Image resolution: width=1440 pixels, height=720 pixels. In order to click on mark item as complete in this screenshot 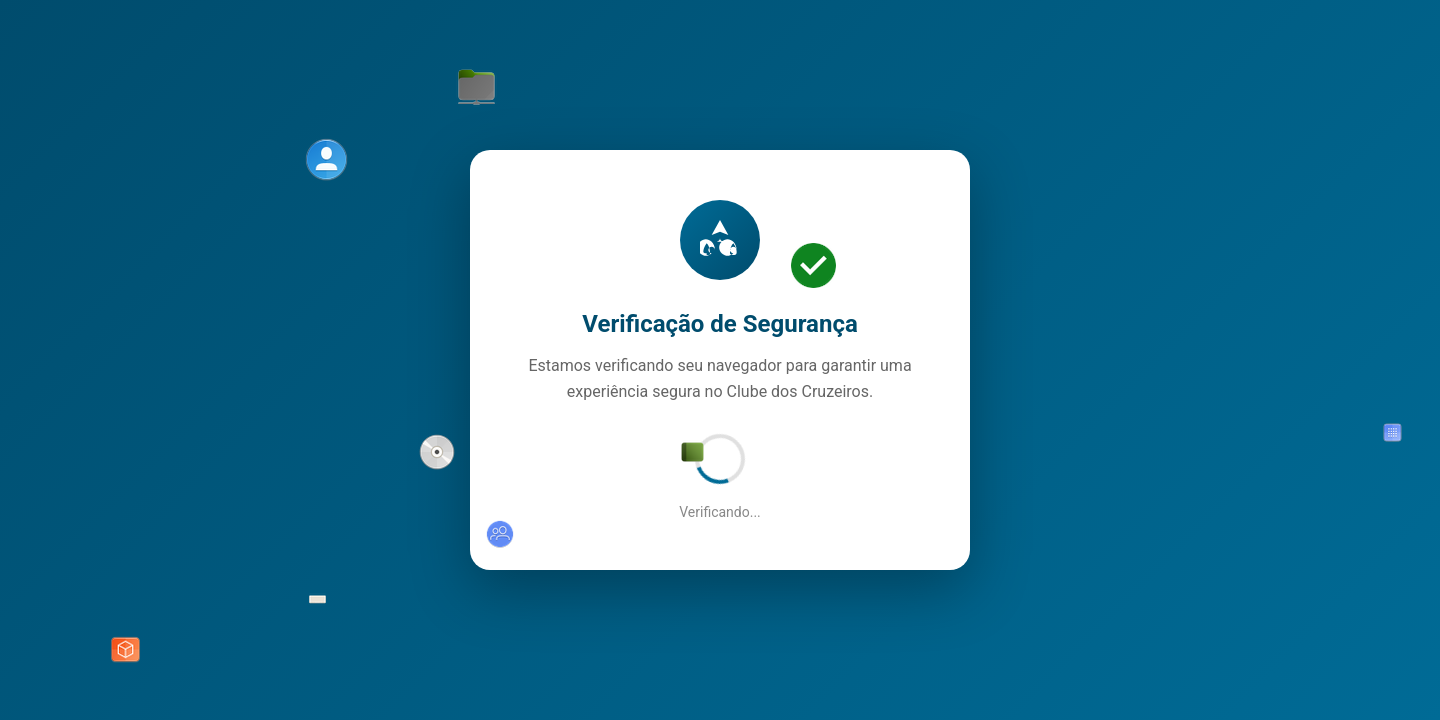, I will do `click(813, 265)`.